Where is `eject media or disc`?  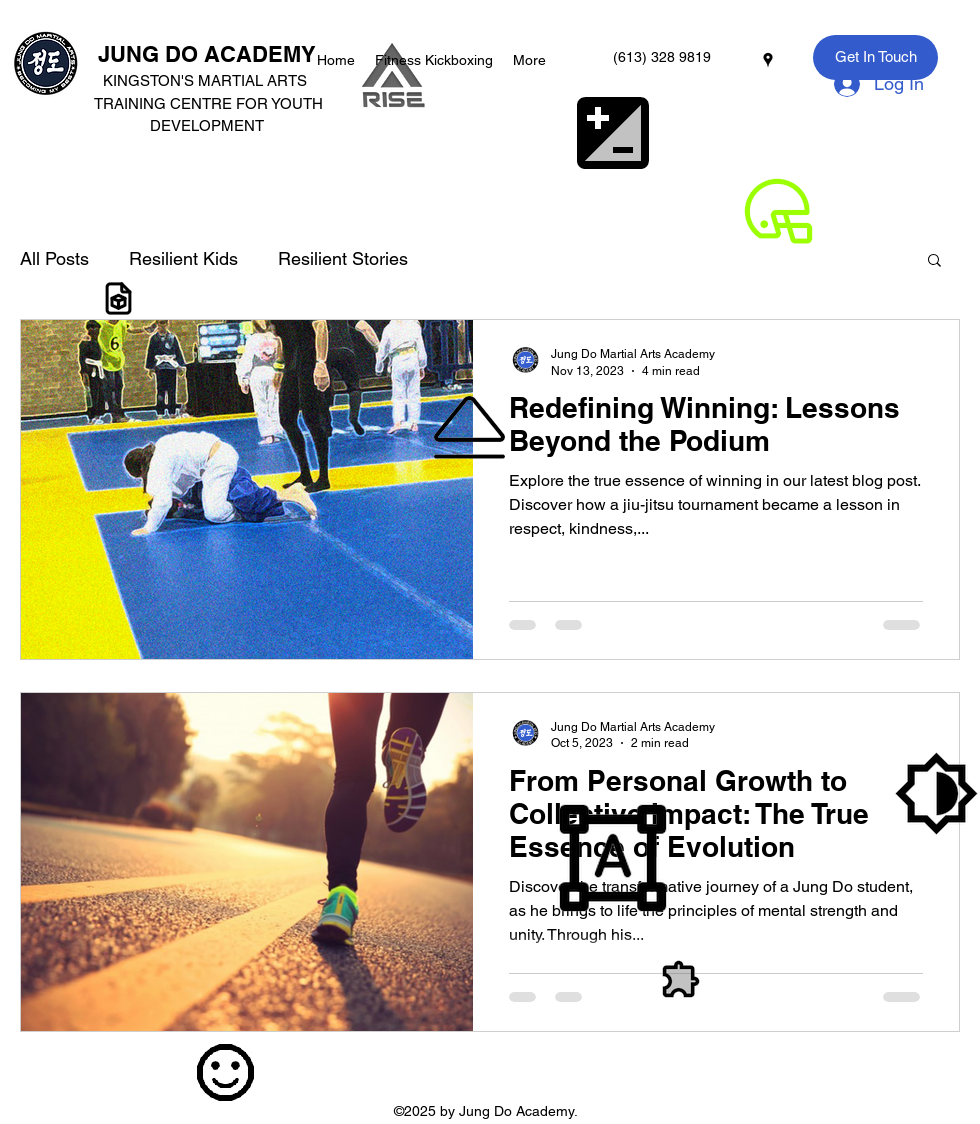
eject media or disc is located at coordinates (469, 431).